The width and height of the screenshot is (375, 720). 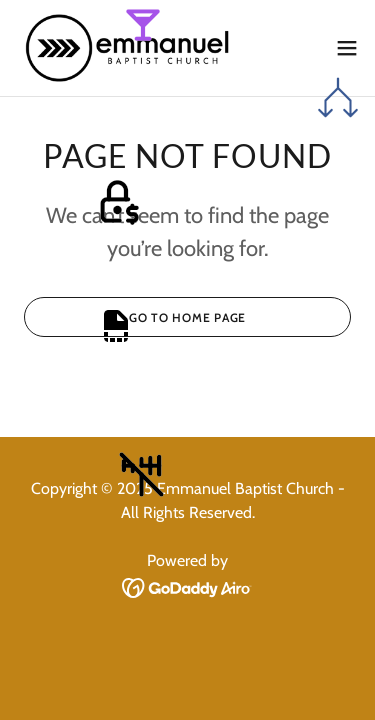 What do you see at coordinates (117, 201) in the screenshot?
I see `indicates content requires payment to access` at bounding box center [117, 201].